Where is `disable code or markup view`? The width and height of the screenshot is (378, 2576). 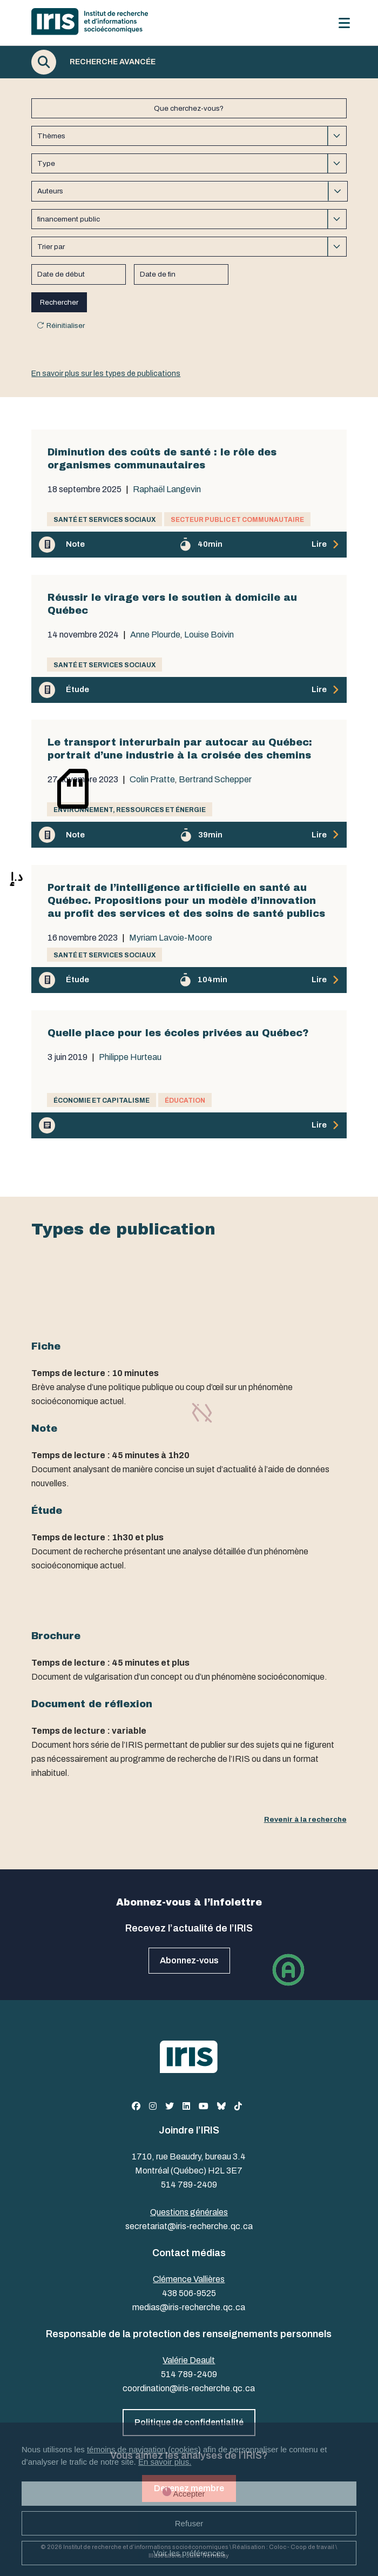
disable code or markup view is located at coordinates (202, 1413).